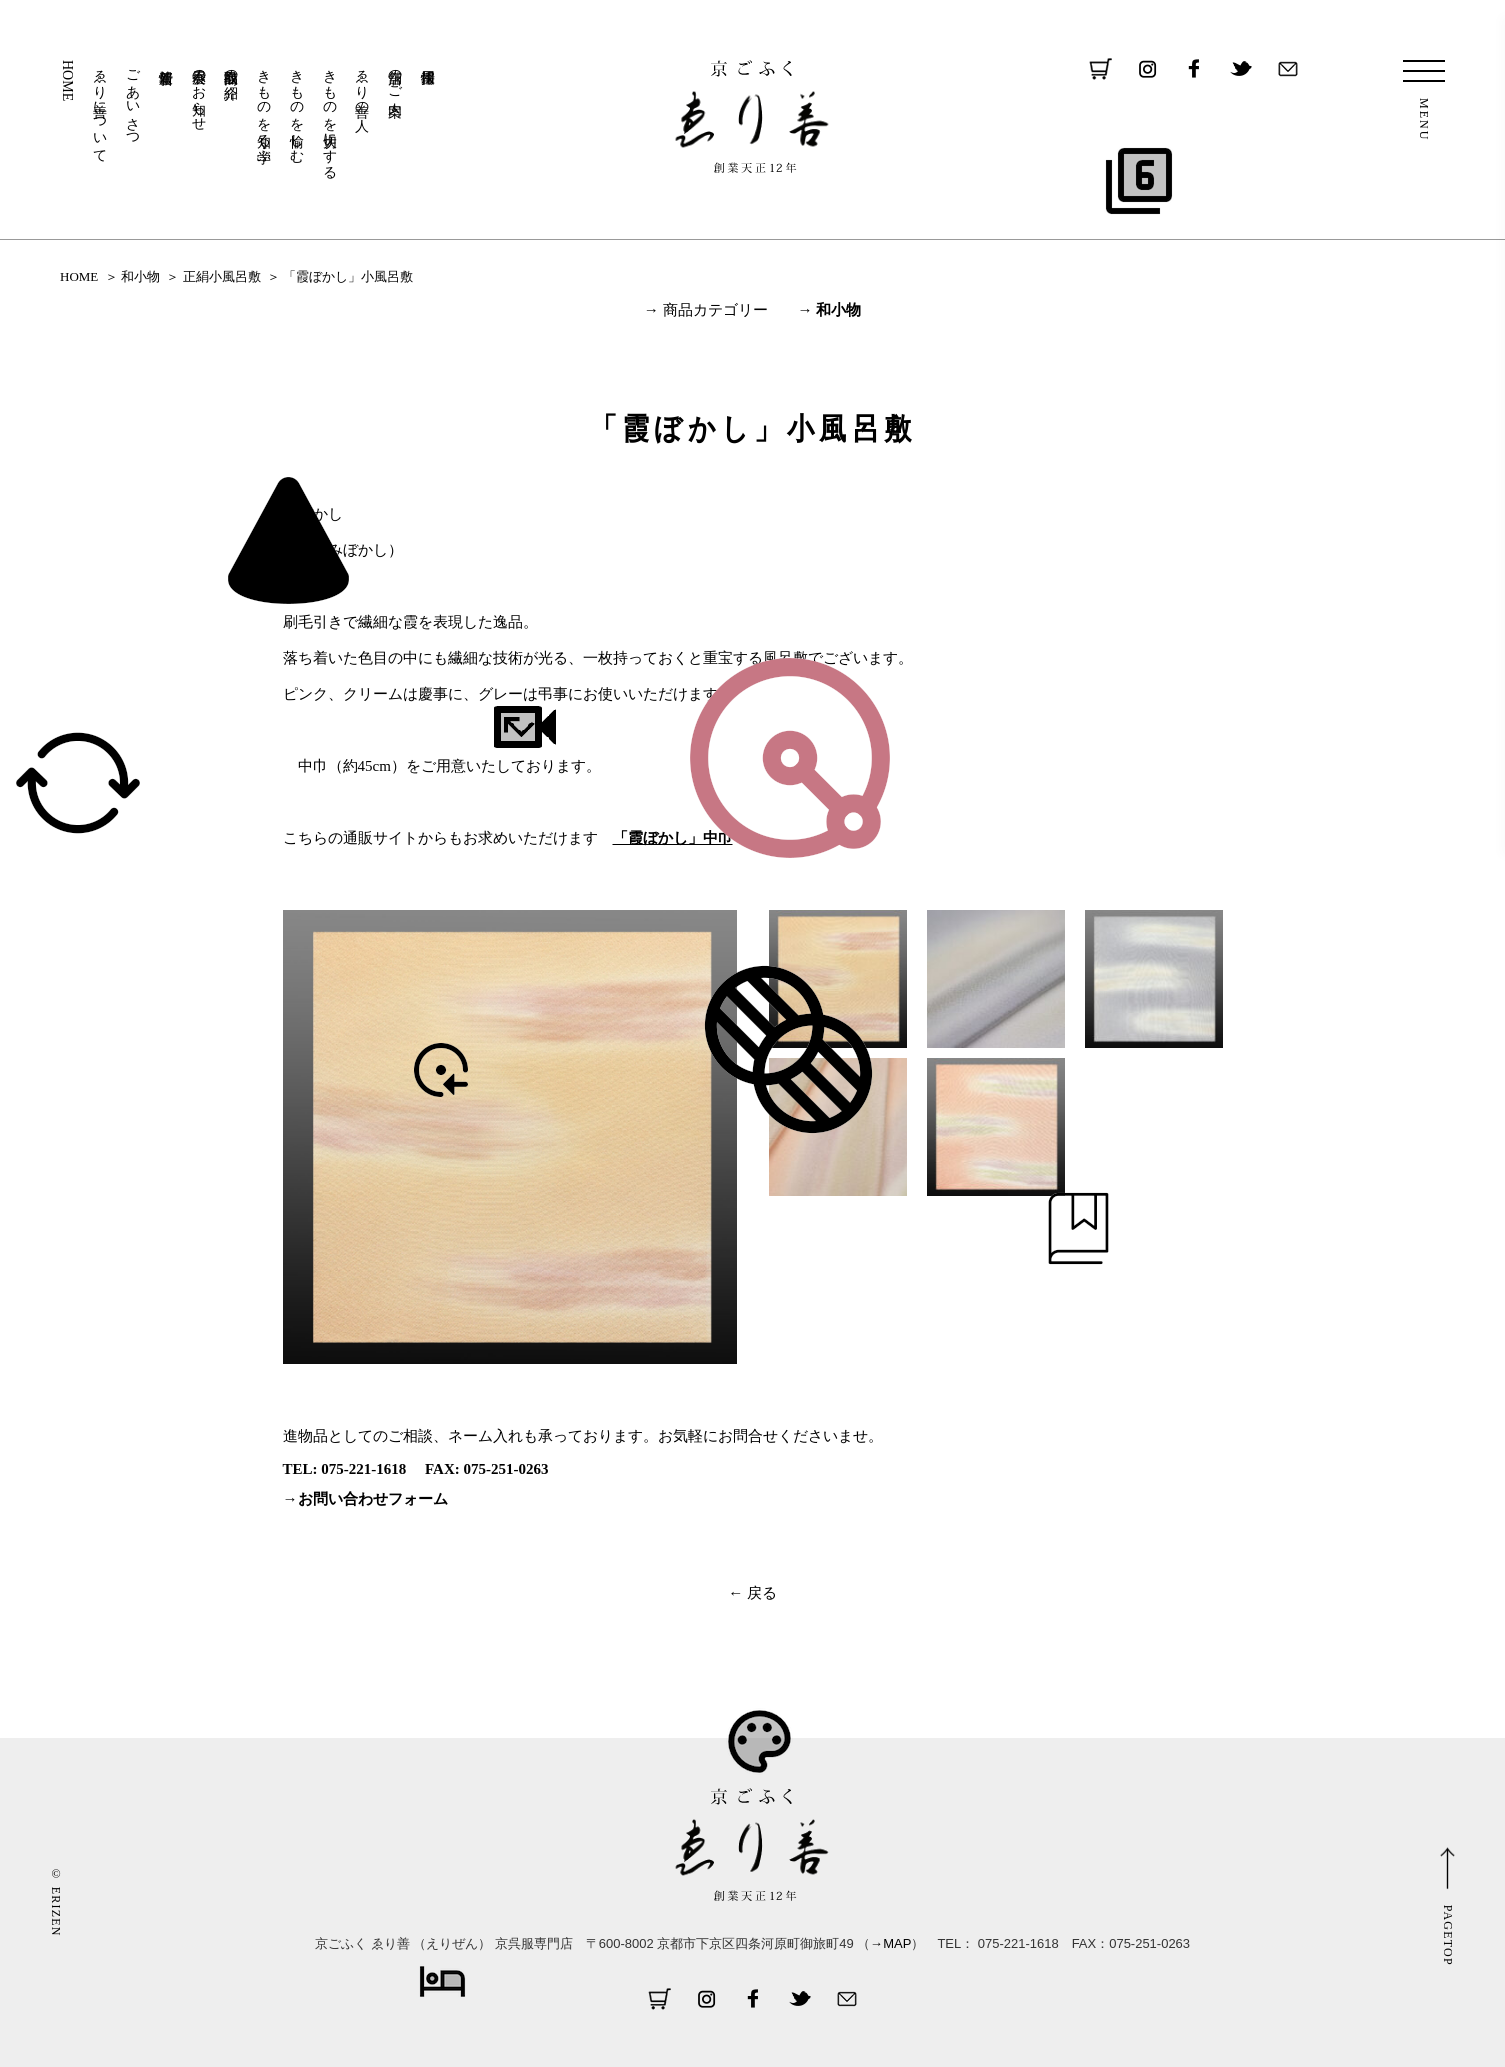 Image resolution: width=1505 pixels, height=2067 pixels. Describe the element at coordinates (759, 1741) in the screenshot. I see `access color or theme customization options` at that location.